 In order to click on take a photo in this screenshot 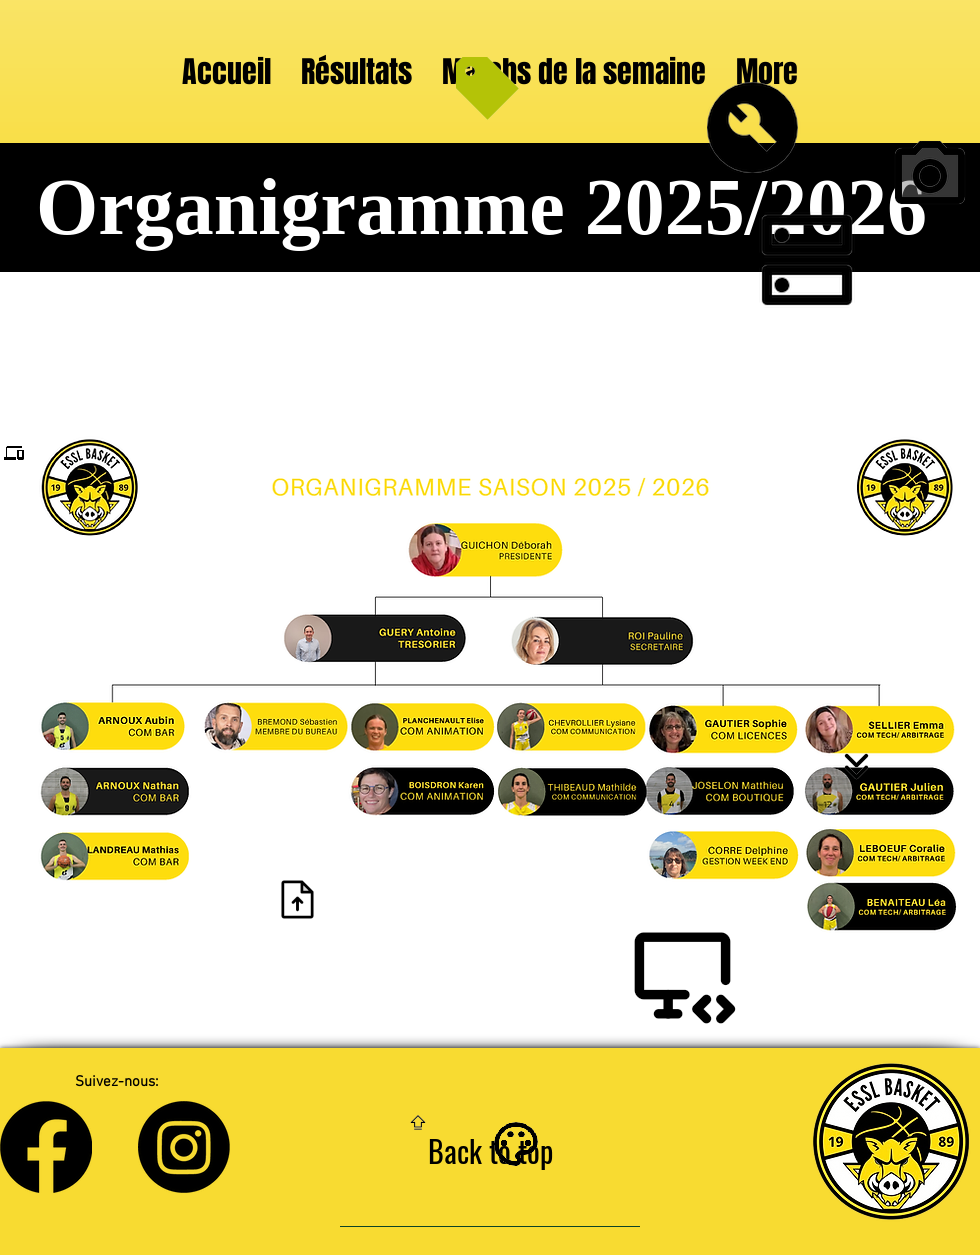, I will do `click(930, 176)`.